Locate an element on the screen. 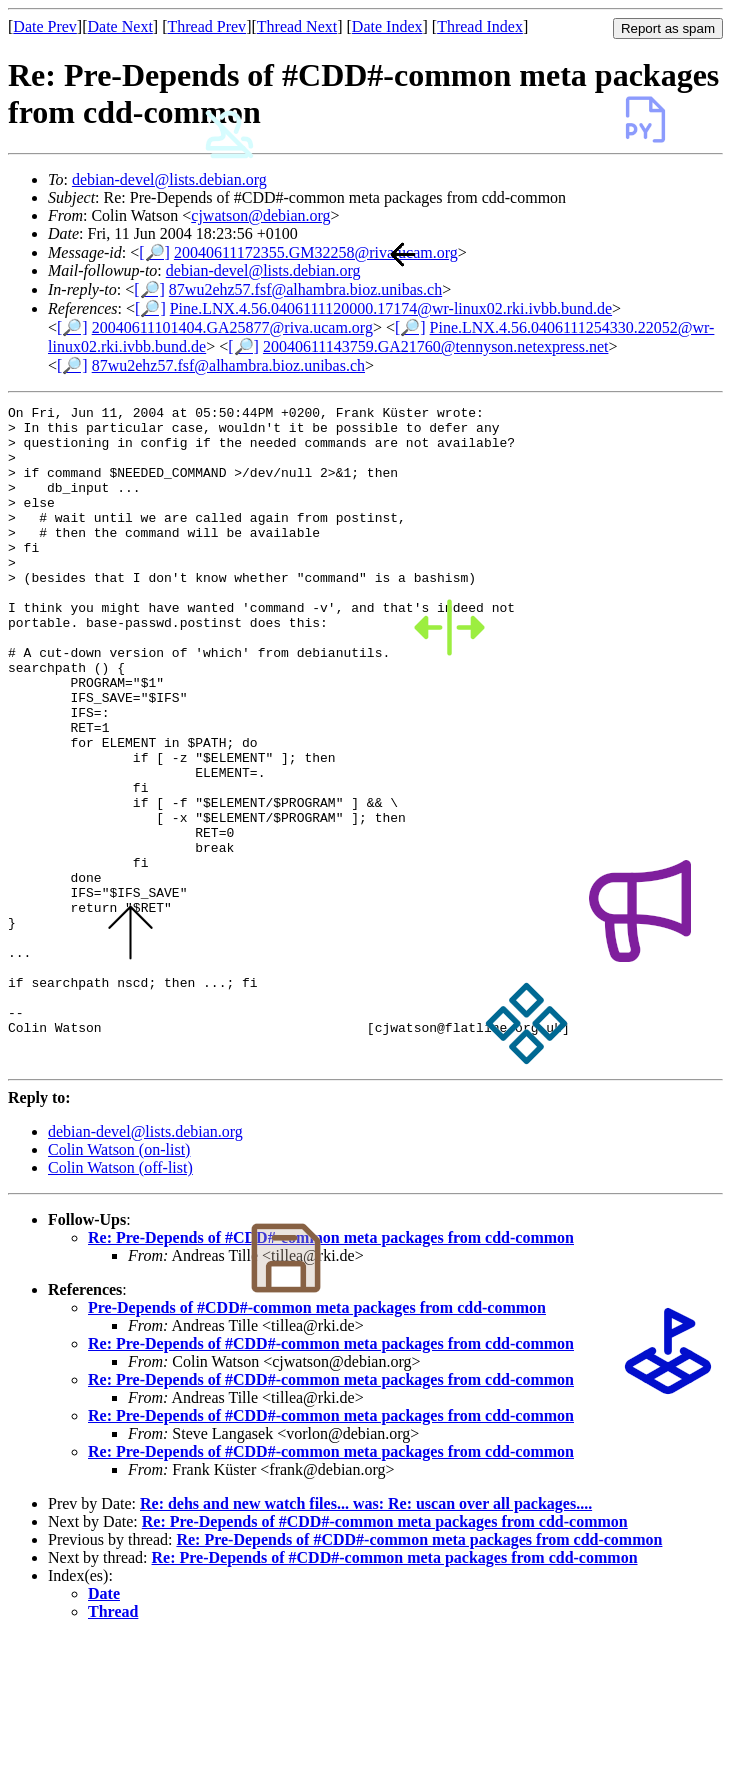 This screenshot has height=1769, width=731. save current file or document is located at coordinates (286, 1258).